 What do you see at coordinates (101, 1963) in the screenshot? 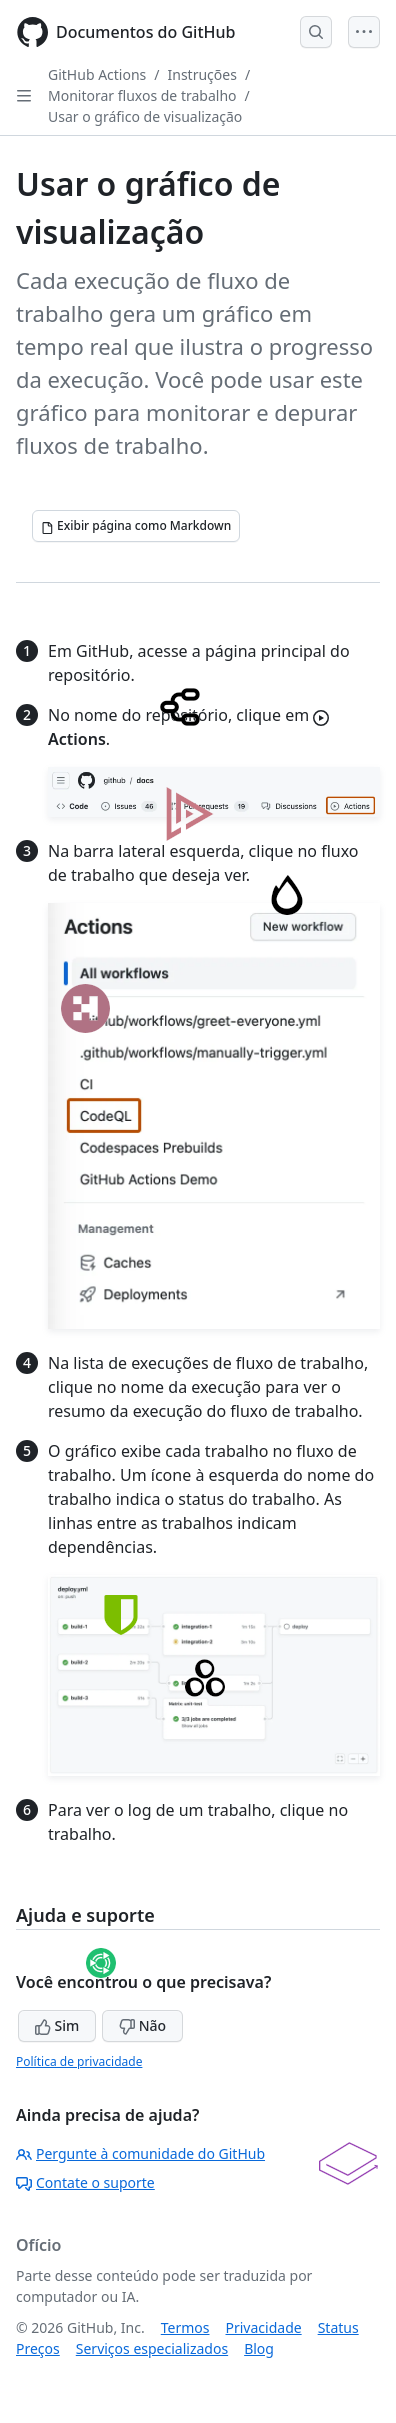
I see `ubuntu mate linux distribution logo` at bounding box center [101, 1963].